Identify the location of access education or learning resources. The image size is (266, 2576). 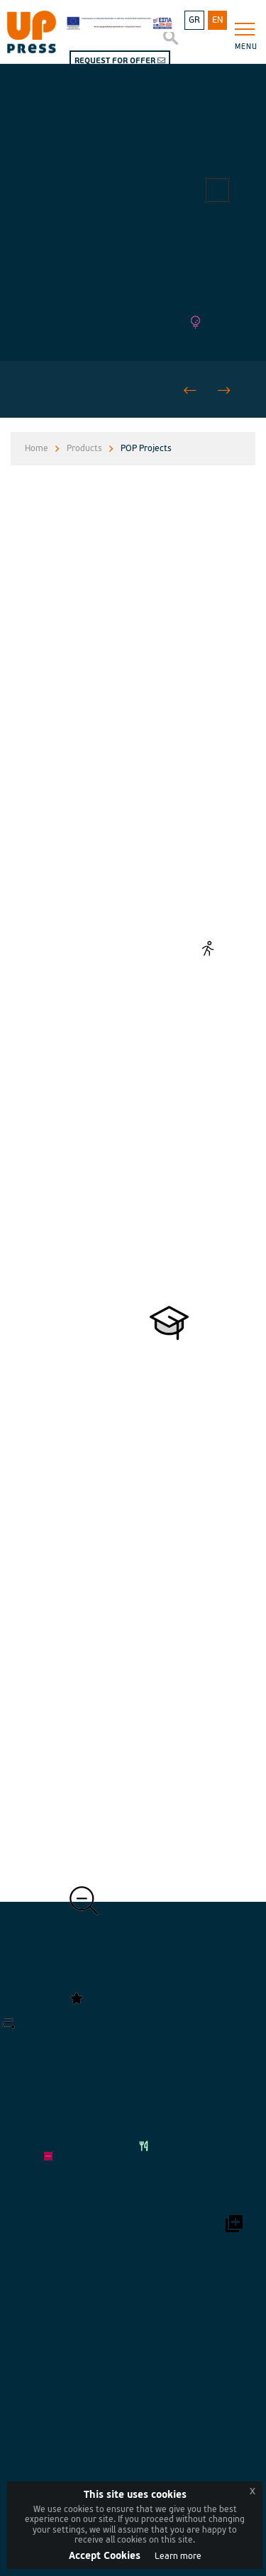
(169, 1321).